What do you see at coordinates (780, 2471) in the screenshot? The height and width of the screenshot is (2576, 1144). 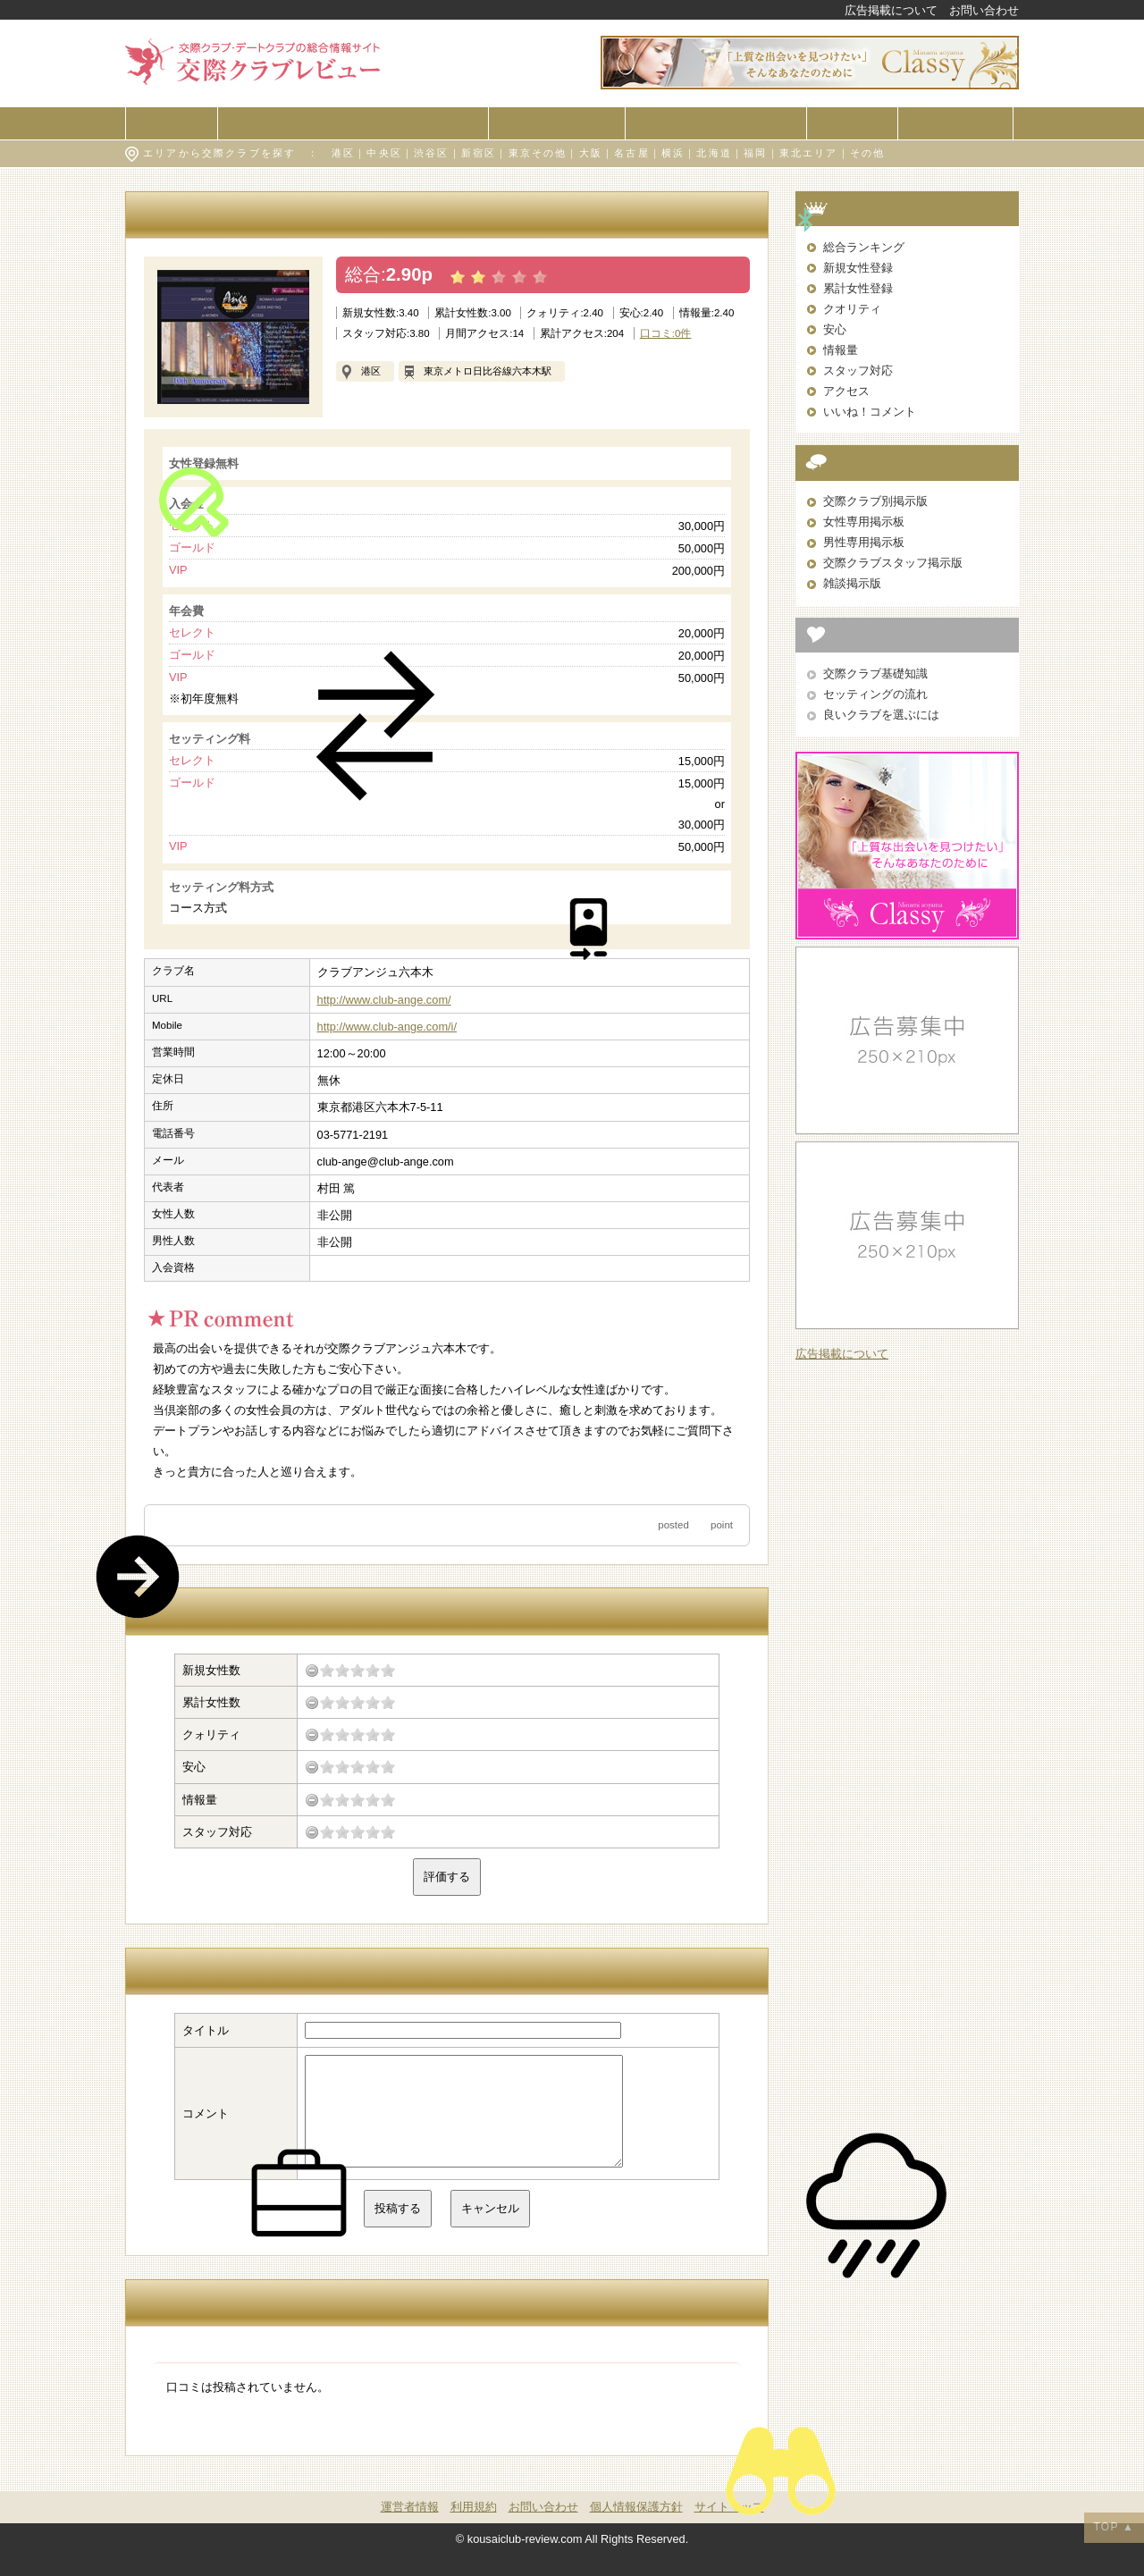 I see `search or explore content` at bounding box center [780, 2471].